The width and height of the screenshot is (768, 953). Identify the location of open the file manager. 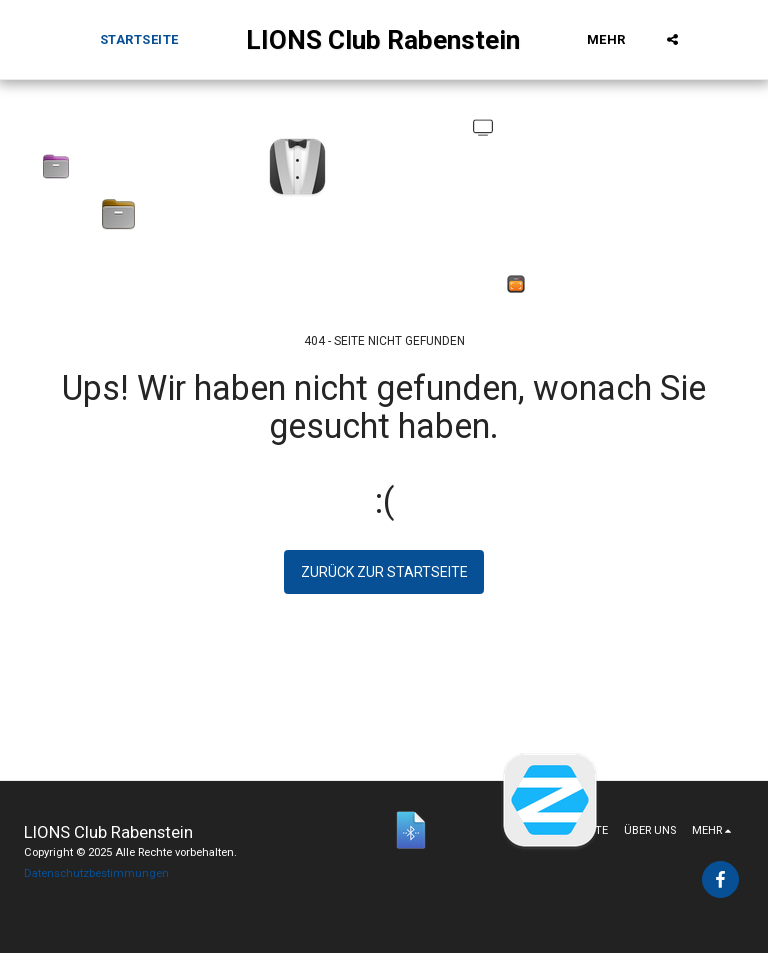
(118, 213).